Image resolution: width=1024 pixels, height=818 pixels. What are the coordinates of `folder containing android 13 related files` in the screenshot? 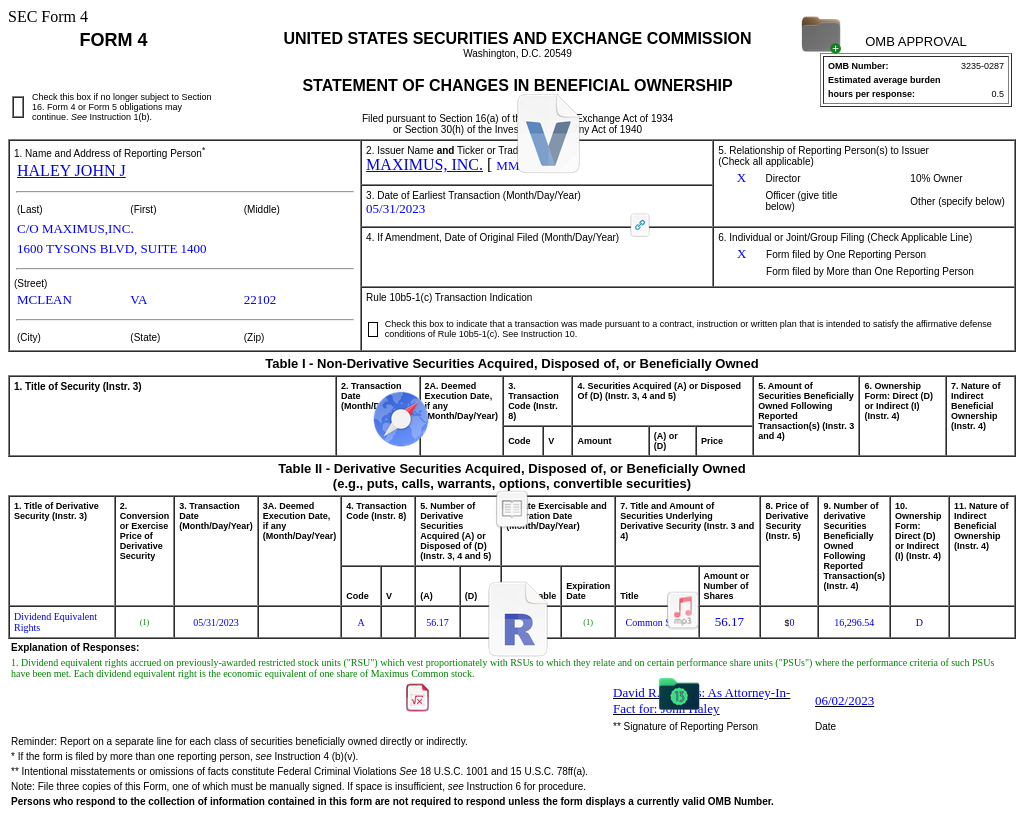 It's located at (679, 695).